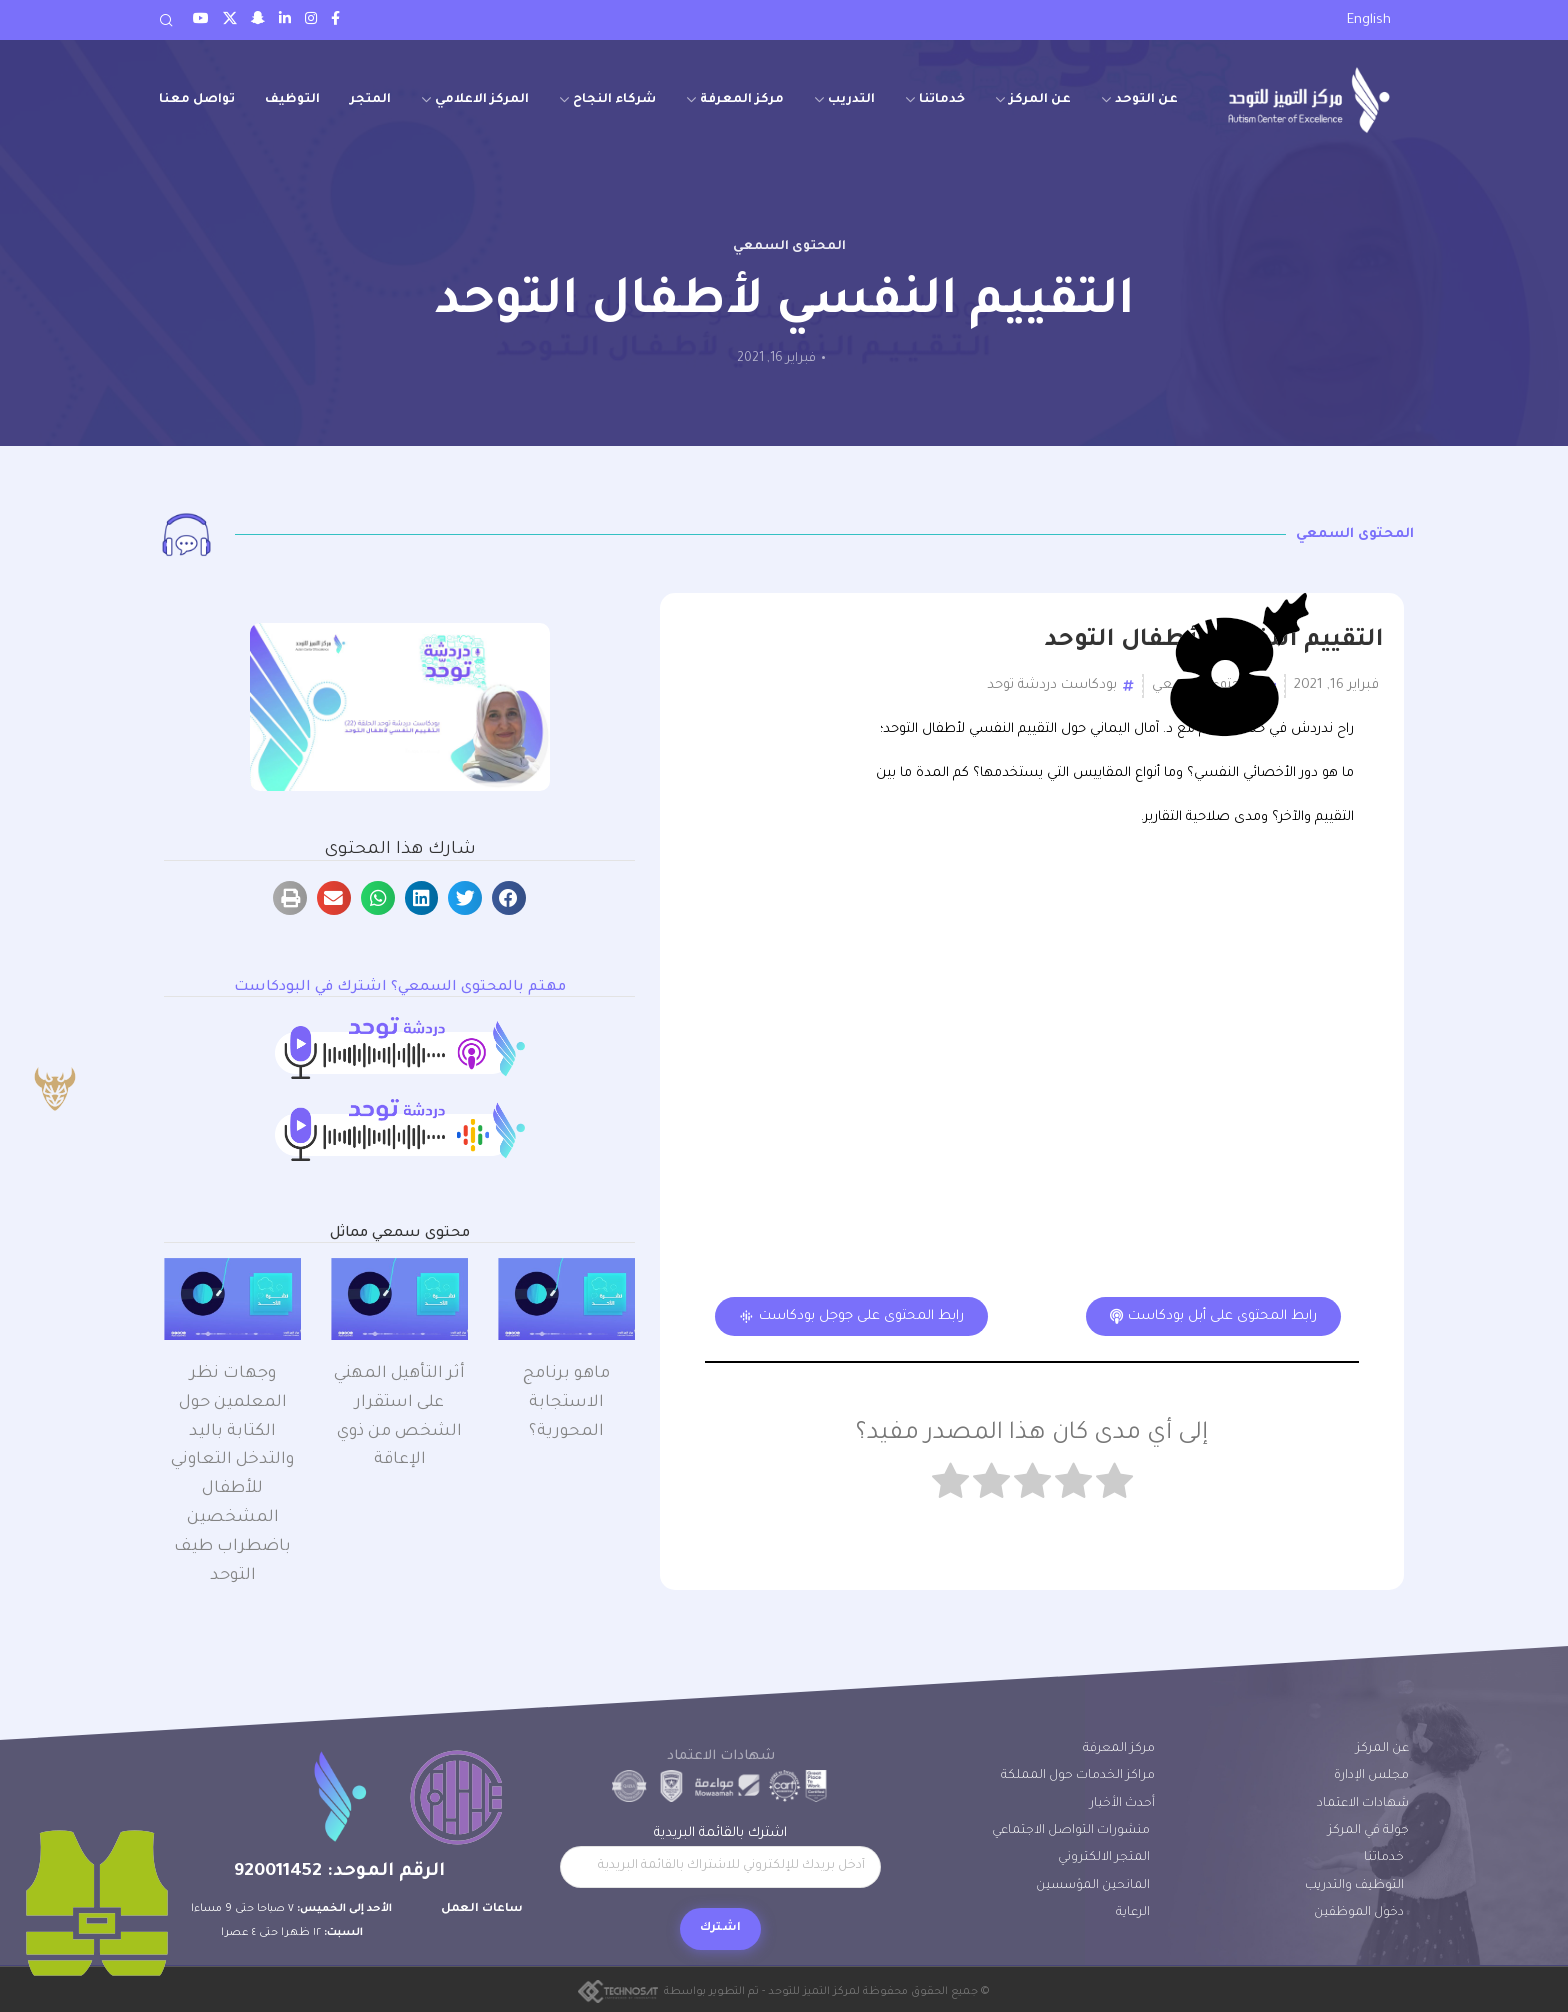 Image resolution: width=1568 pixels, height=2012 pixels. I want to click on access safety equipment or gear settings, so click(97, 1903).